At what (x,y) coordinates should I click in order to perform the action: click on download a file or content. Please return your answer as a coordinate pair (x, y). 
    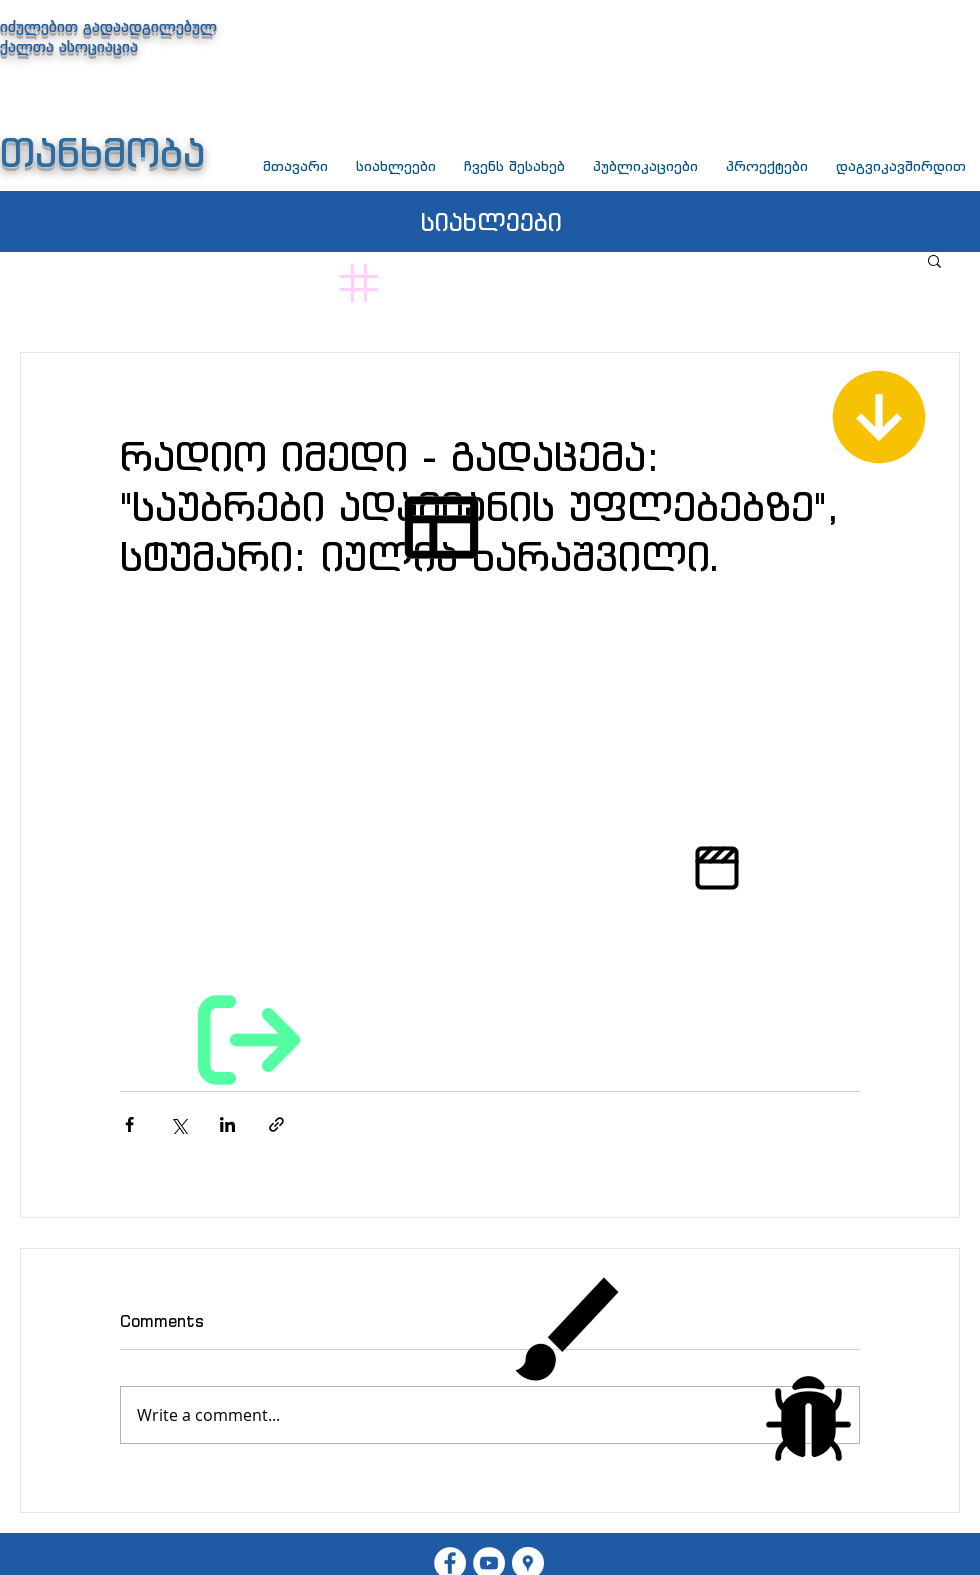
    Looking at the image, I should click on (879, 417).